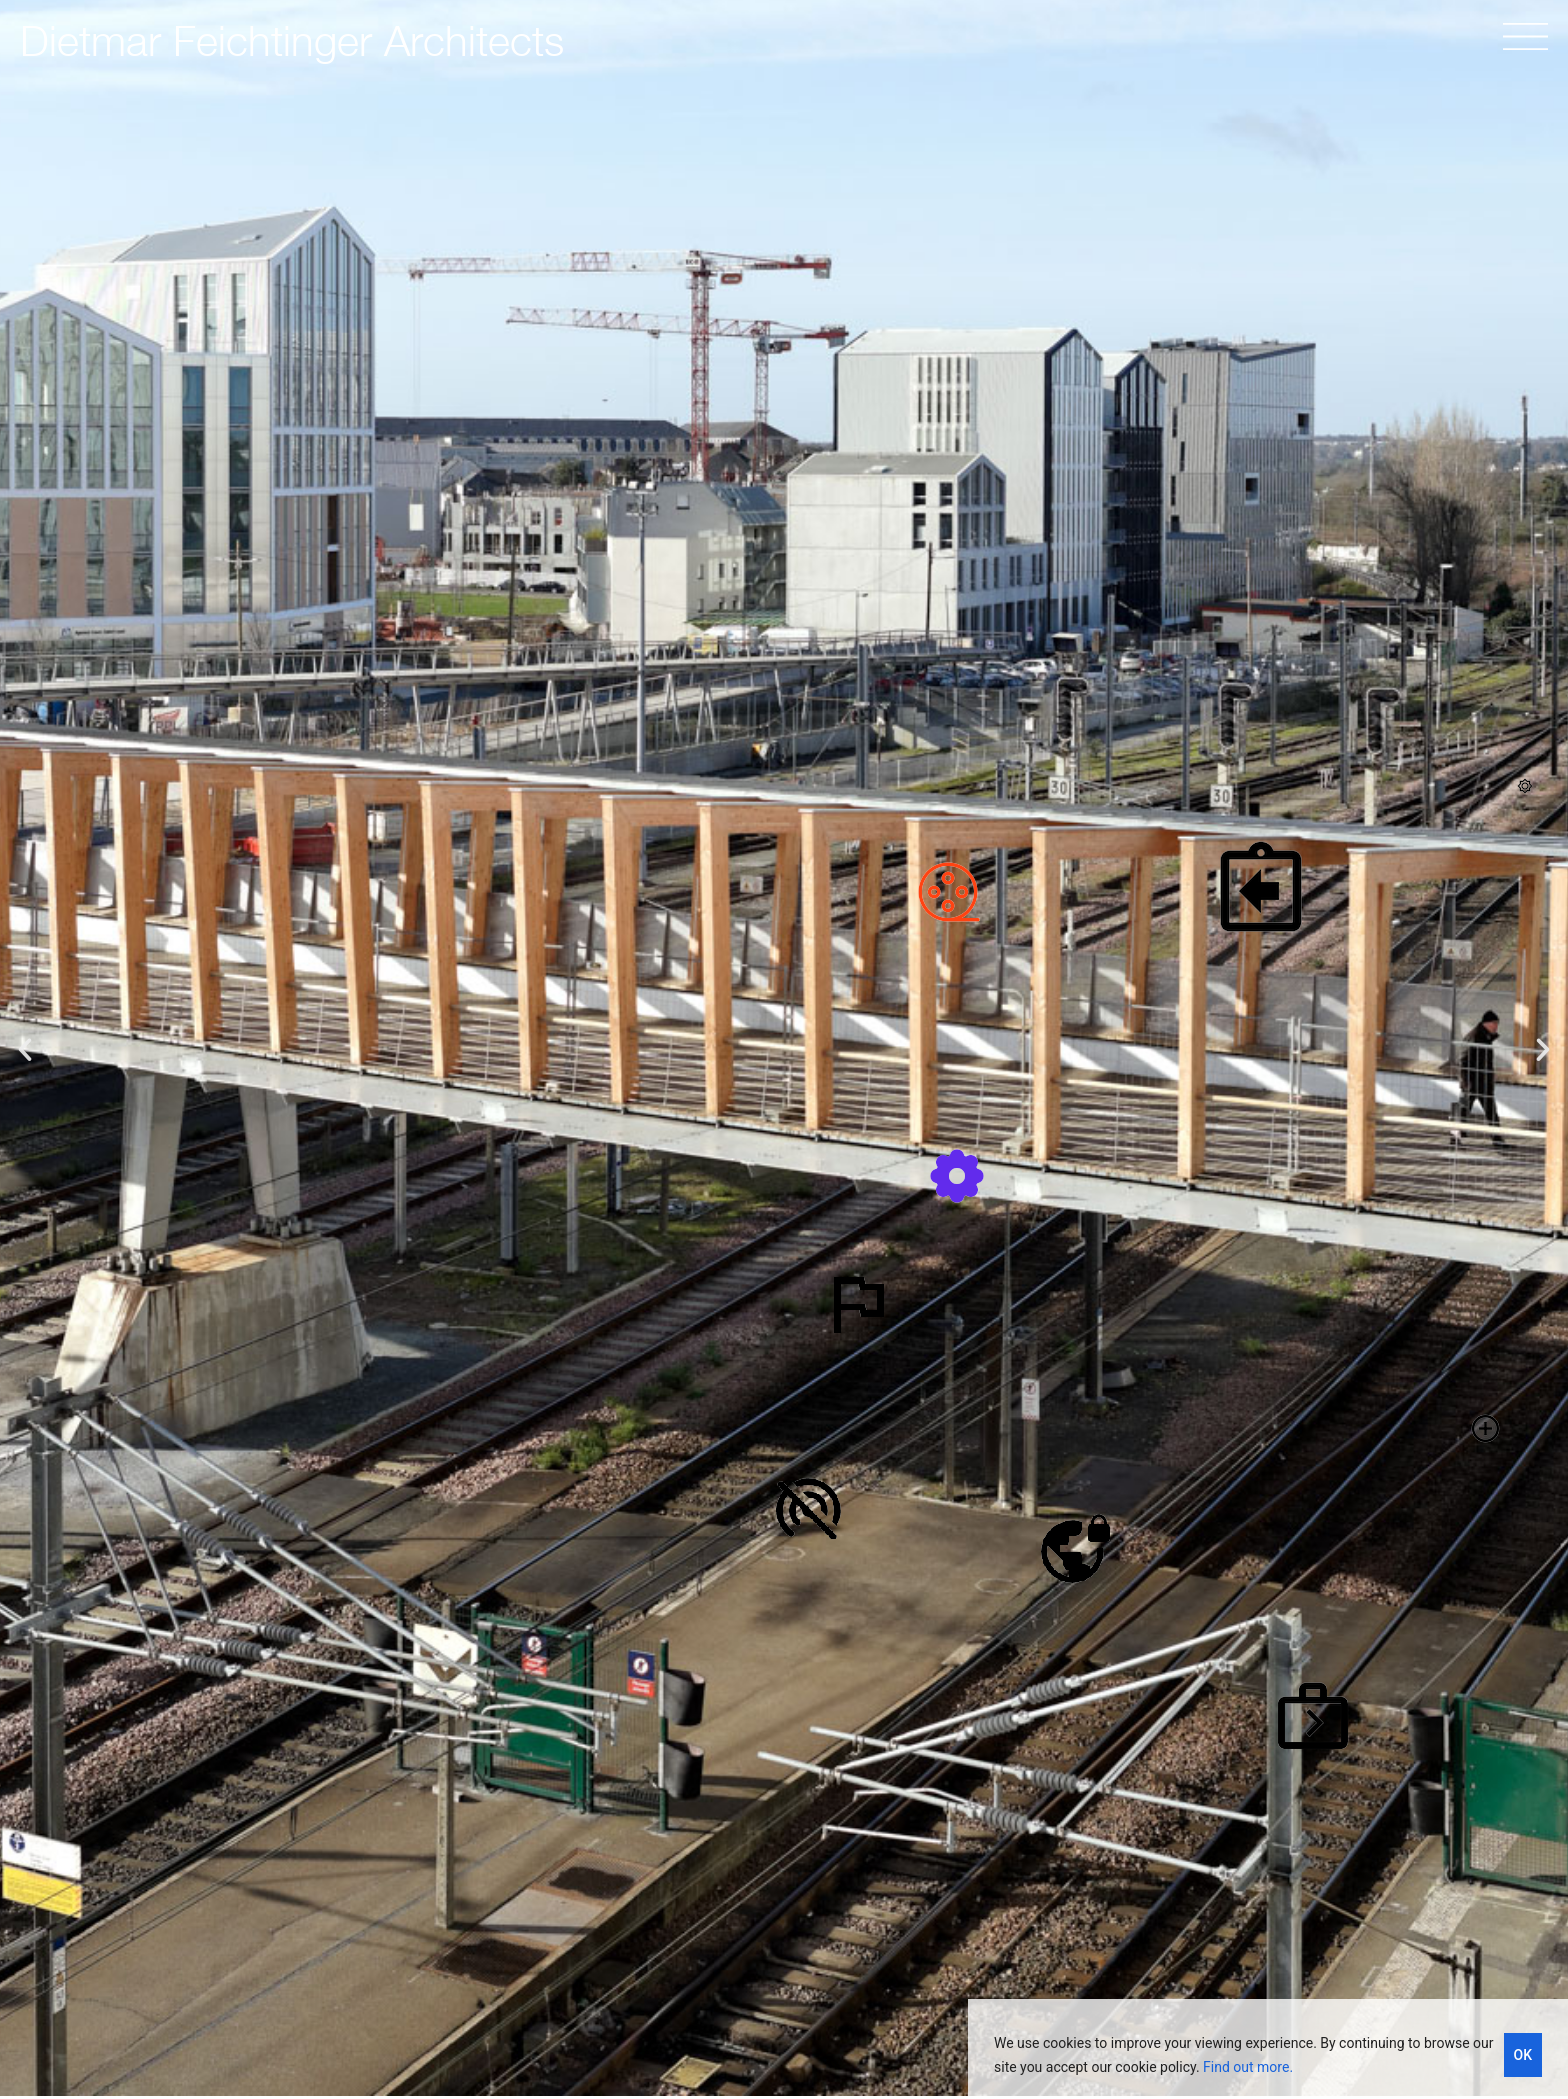  What do you see at coordinates (1075, 1548) in the screenshot?
I see `connect to a secure VPN network` at bounding box center [1075, 1548].